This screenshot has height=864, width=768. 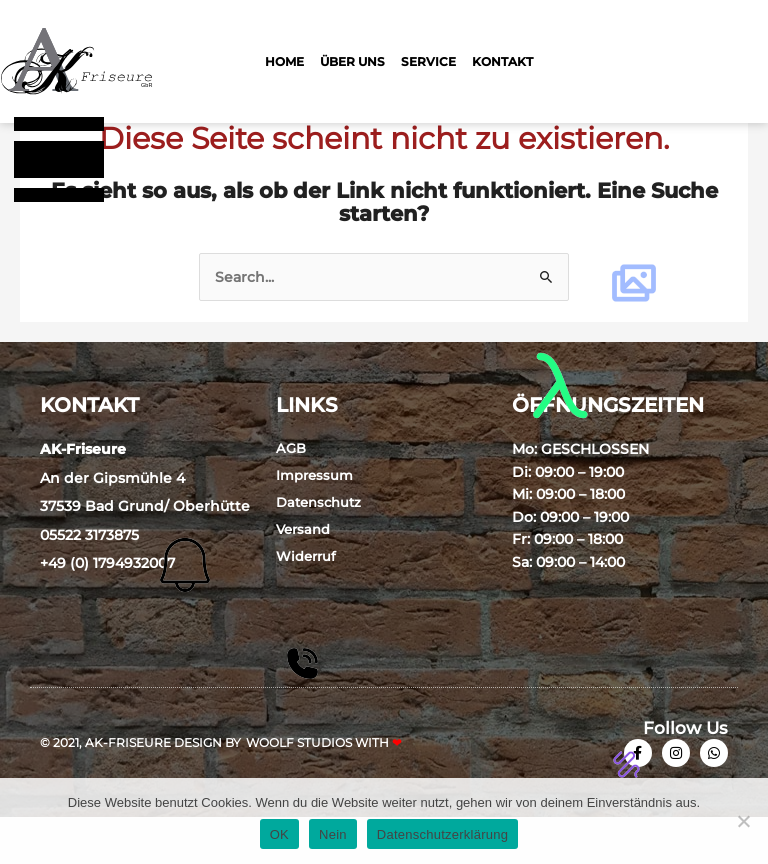 What do you see at coordinates (302, 663) in the screenshot?
I see `make a phone call` at bounding box center [302, 663].